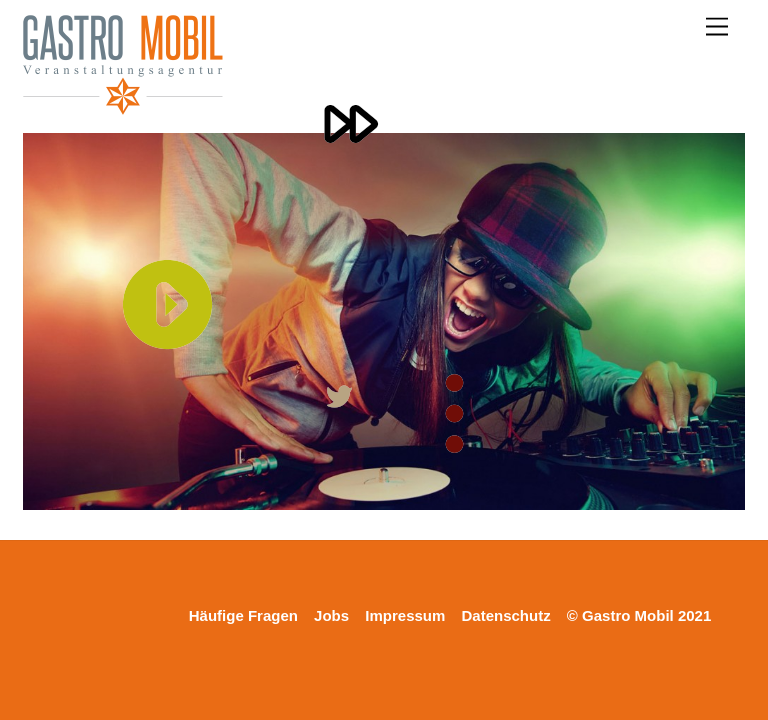 This screenshot has height=720, width=768. What do you see at coordinates (339, 396) in the screenshot?
I see `open twitter` at bounding box center [339, 396].